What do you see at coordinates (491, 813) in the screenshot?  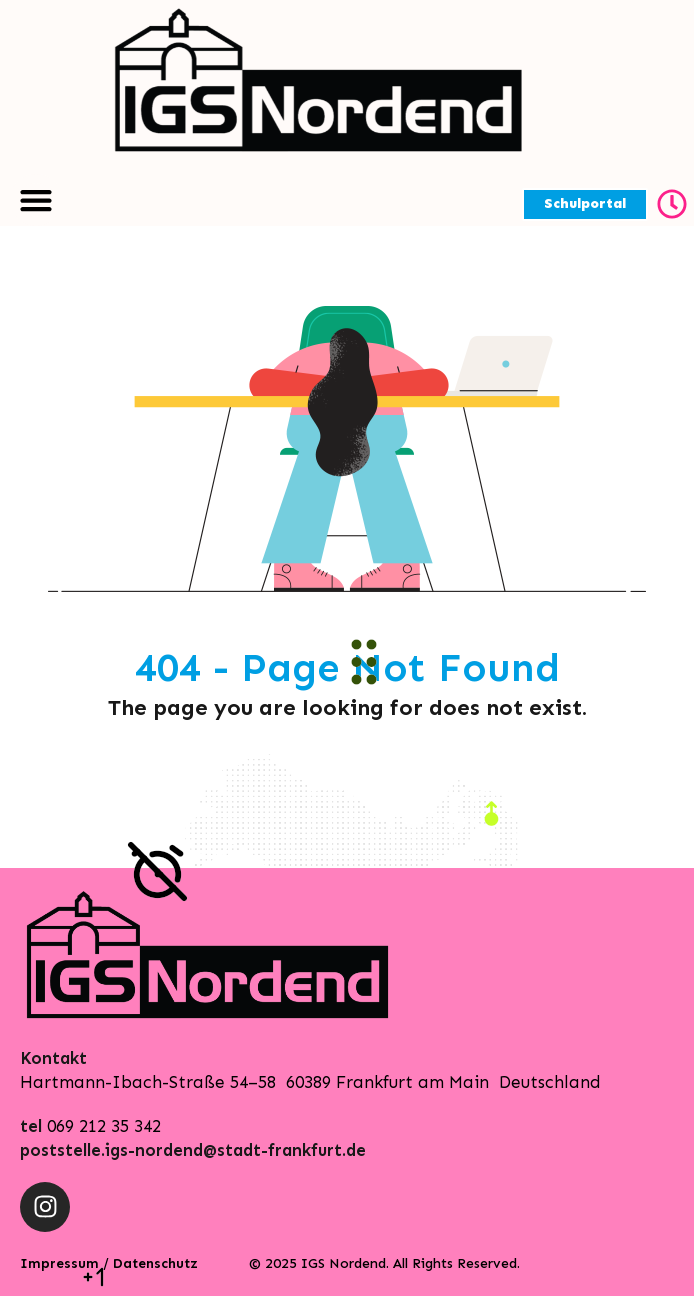 I see `swipe up to continue or dismiss` at bounding box center [491, 813].